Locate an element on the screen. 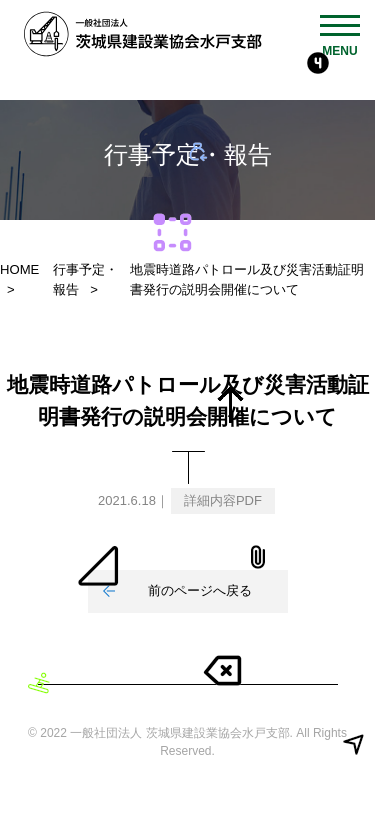 The width and height of the screenshot is (375, 840). attach a file to your message is located at coordinates (258, 557).